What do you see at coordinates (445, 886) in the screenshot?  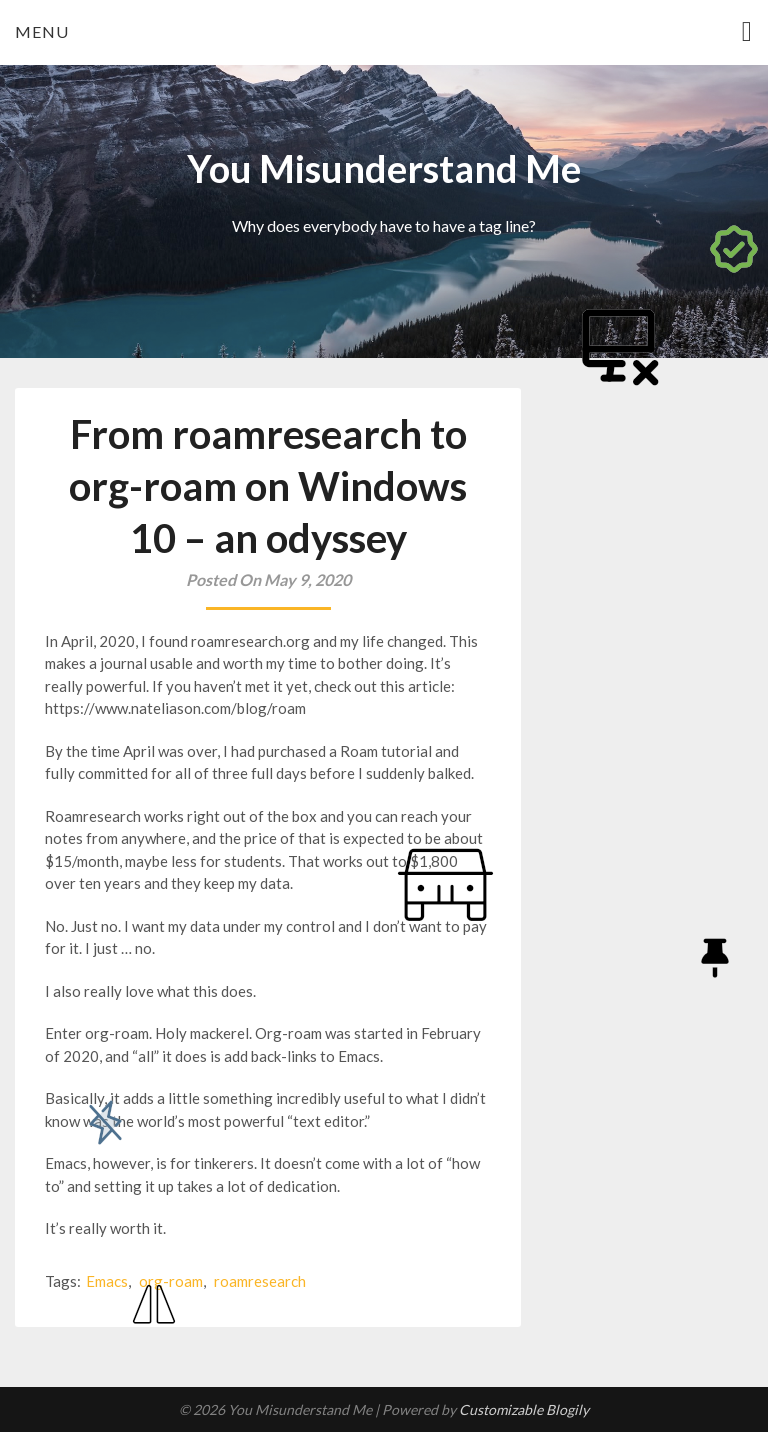 I see `select off-road or adventure vehicle type` at bounding box center [445, 886].